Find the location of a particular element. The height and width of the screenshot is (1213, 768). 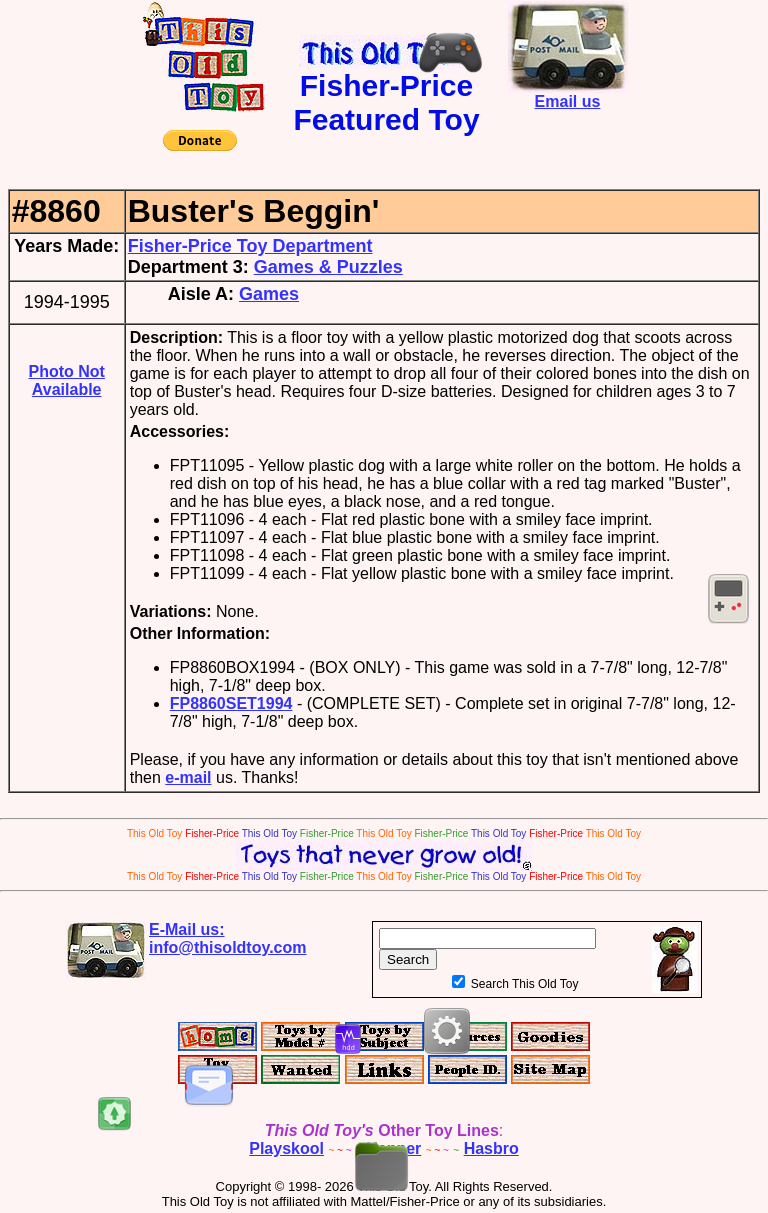

executable application file is located at coordinates (447, 1031).